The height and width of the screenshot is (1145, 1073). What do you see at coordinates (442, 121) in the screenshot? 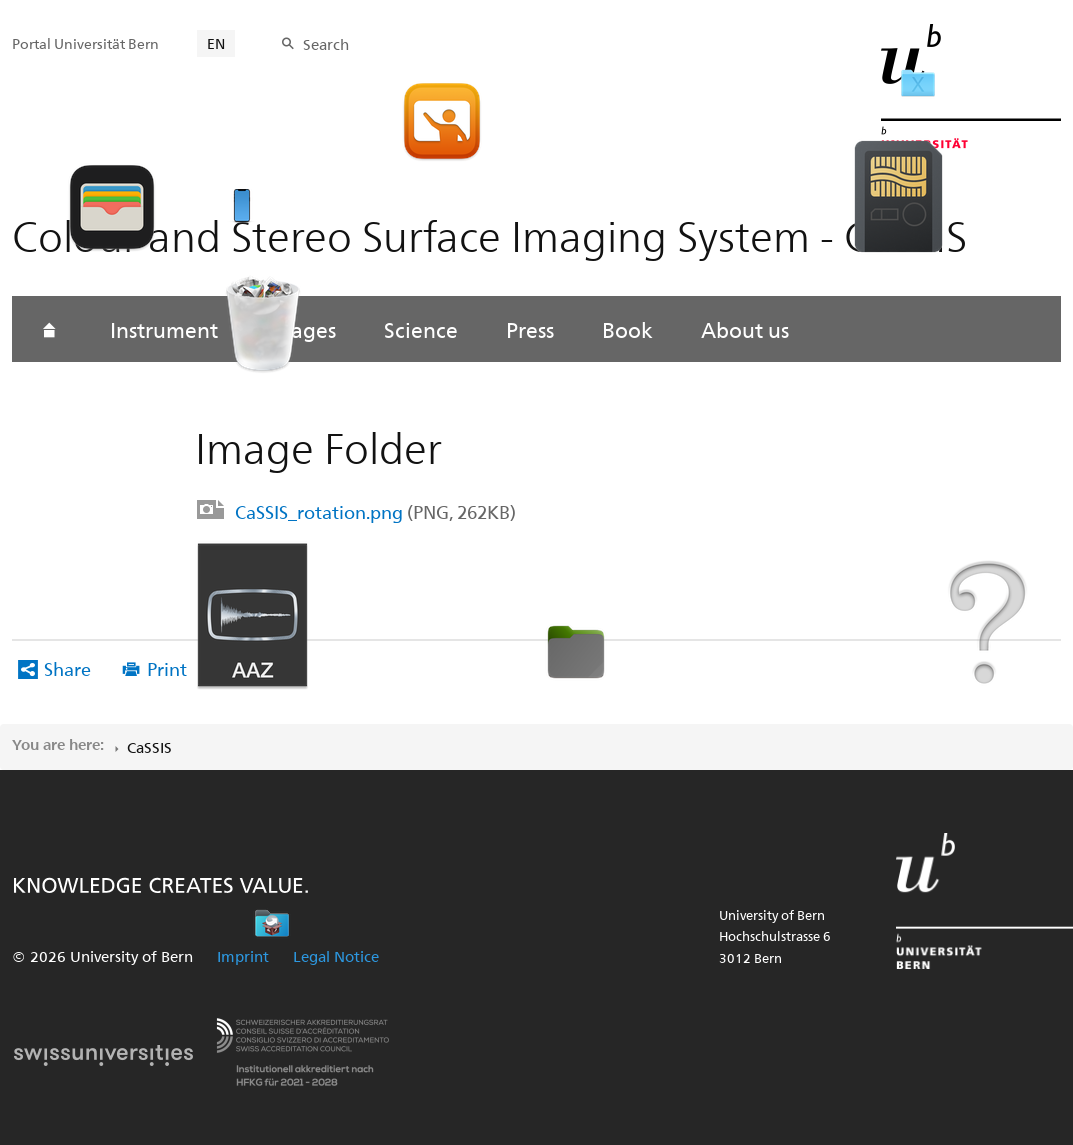
I see `open Apple Classroom app` at bounding box center [442, 121].